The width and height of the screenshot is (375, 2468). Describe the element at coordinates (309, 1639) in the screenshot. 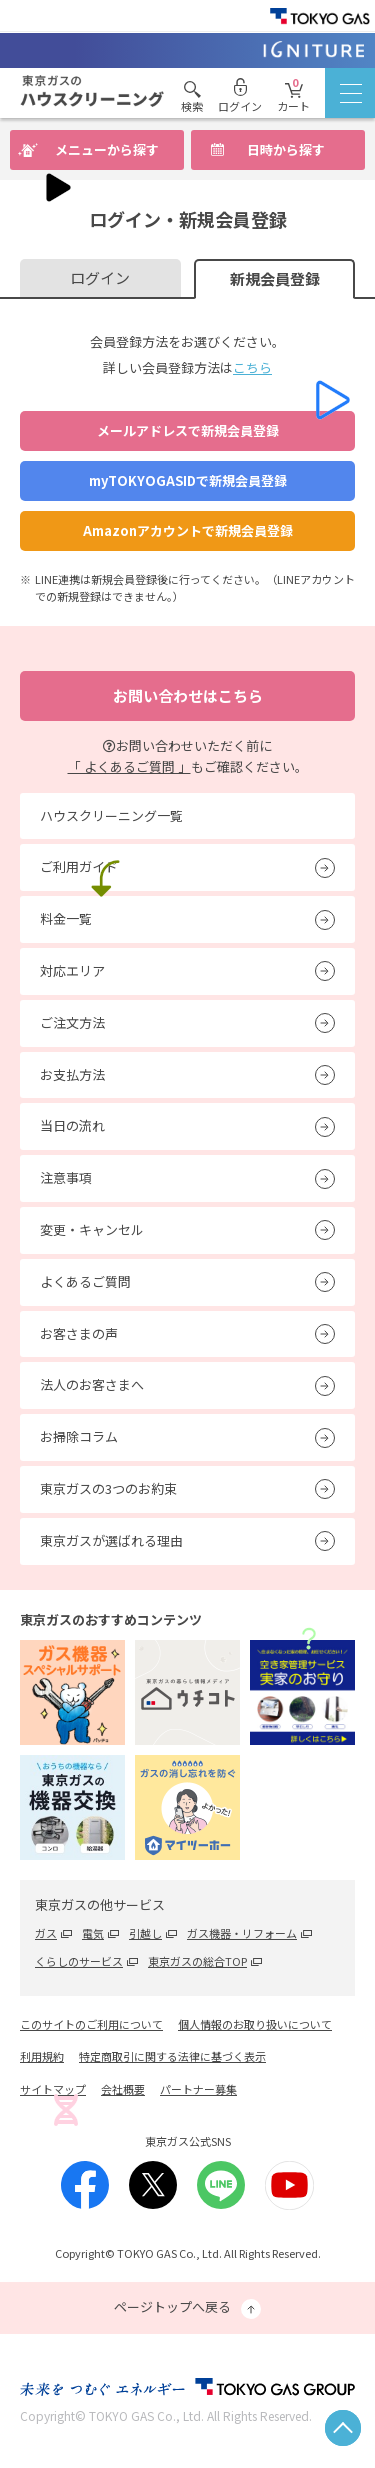

I see `access help or support resources` at that location.